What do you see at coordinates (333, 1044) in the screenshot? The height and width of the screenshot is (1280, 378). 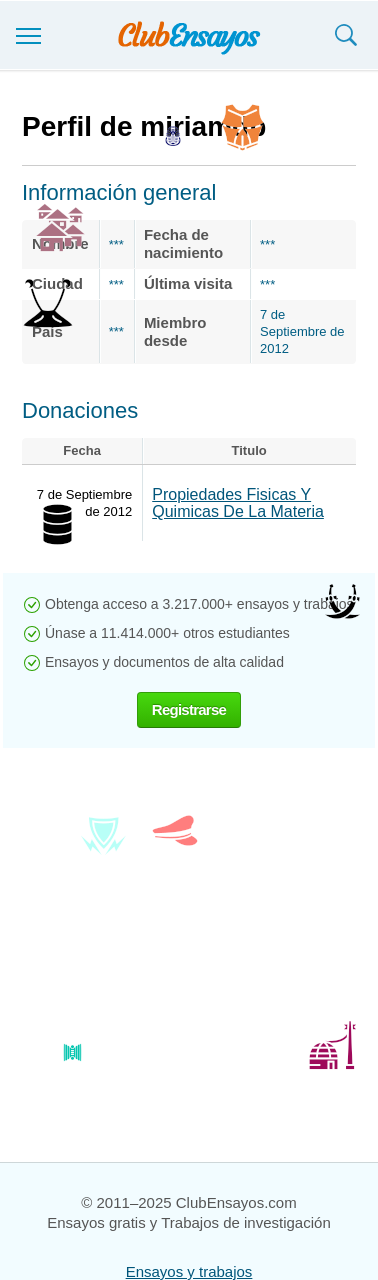 I see `build or place a base structure` at bounding box center [333, 1044].